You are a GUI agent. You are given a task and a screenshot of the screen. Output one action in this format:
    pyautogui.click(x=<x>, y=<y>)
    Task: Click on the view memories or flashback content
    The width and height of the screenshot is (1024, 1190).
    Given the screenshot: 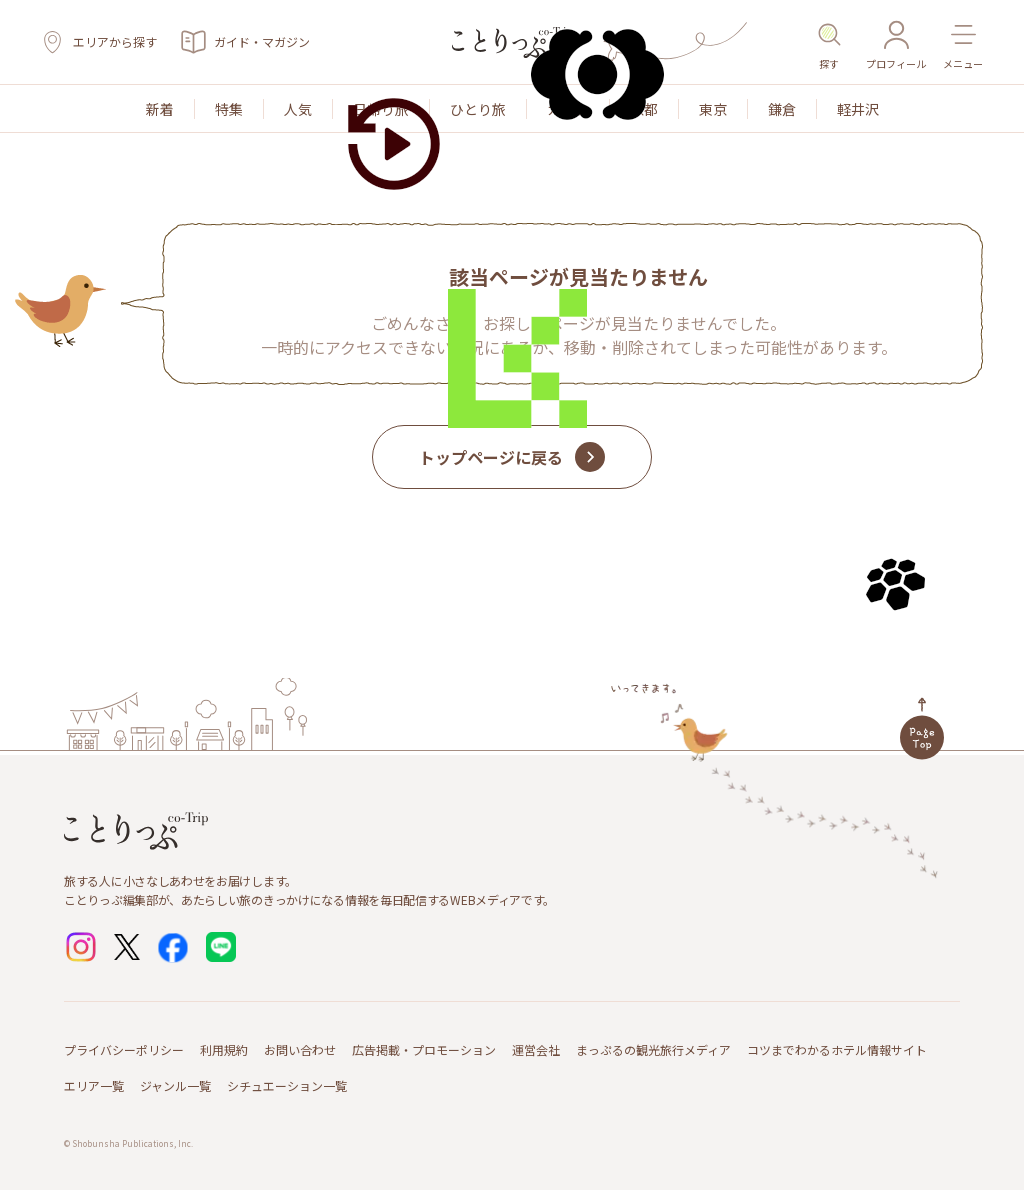 What is the action you would take?
    pyautogui.click(x=394, y=144)
    